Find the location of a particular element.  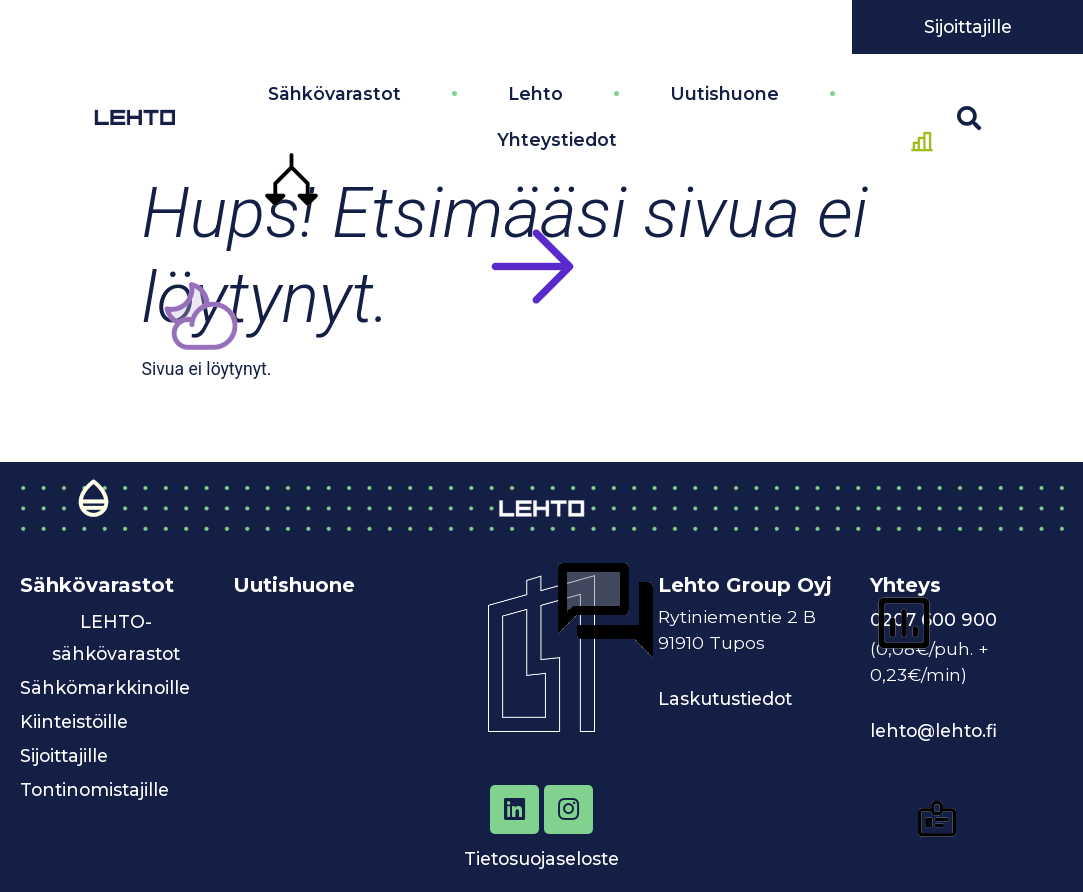

navigate to the next item or page is located at coordinates (532, 266).